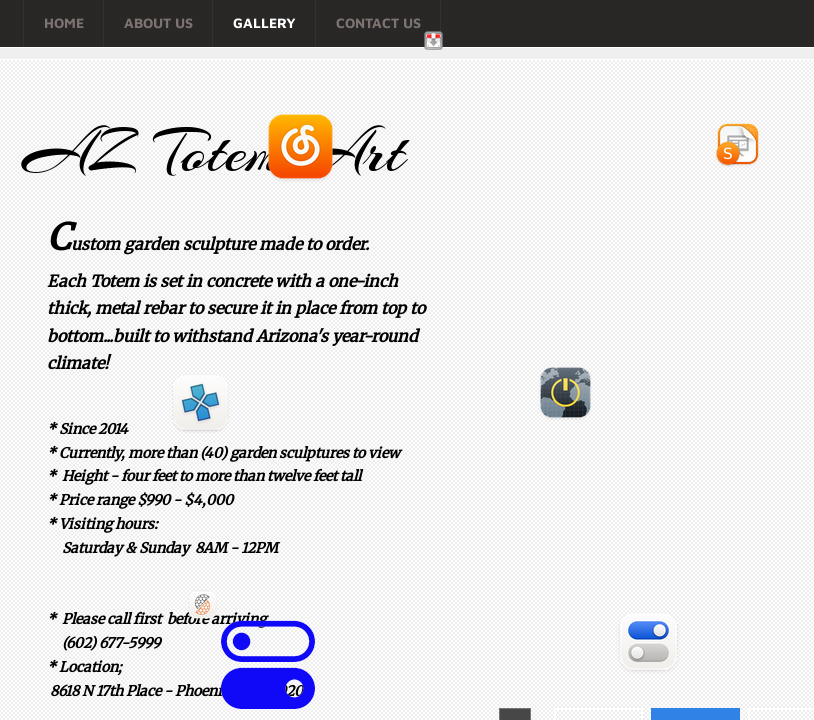  I want to click on open gnome tweaks to customize system settings, so click(648, 641).